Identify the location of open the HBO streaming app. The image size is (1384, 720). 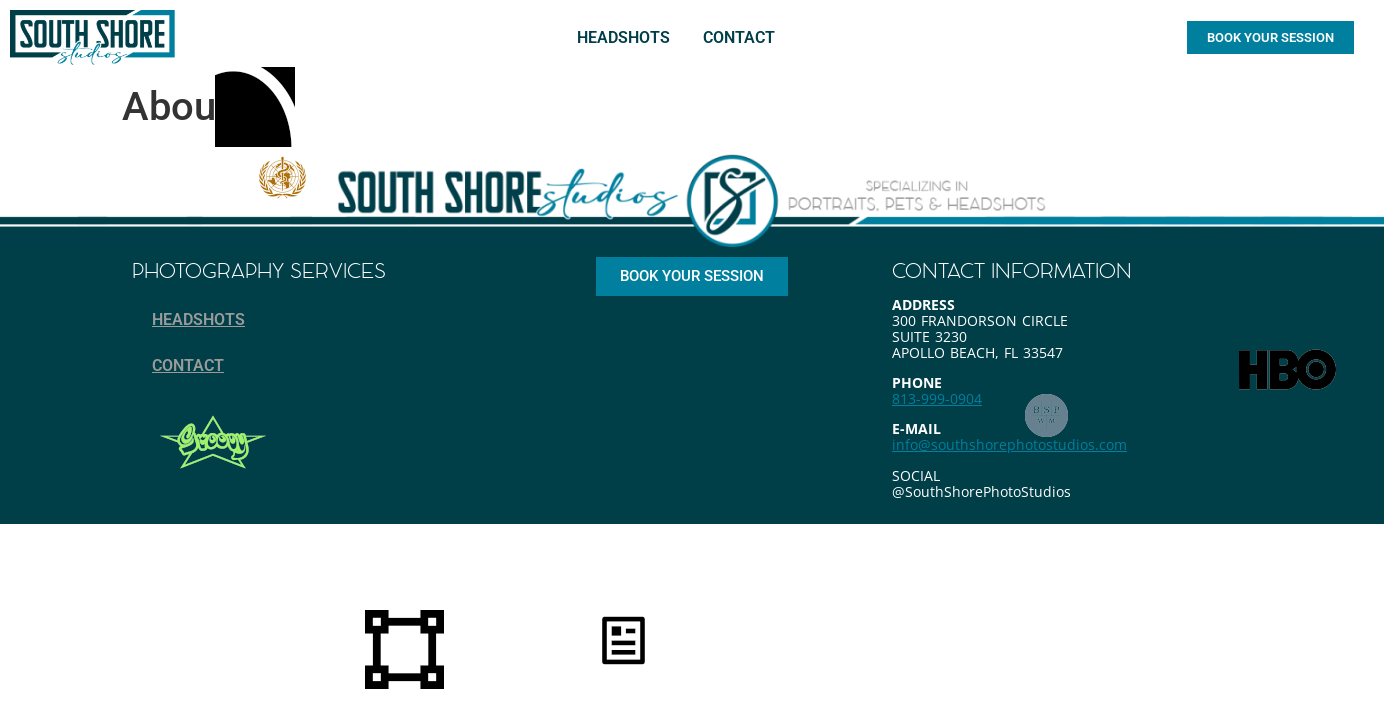
(1287, 369).